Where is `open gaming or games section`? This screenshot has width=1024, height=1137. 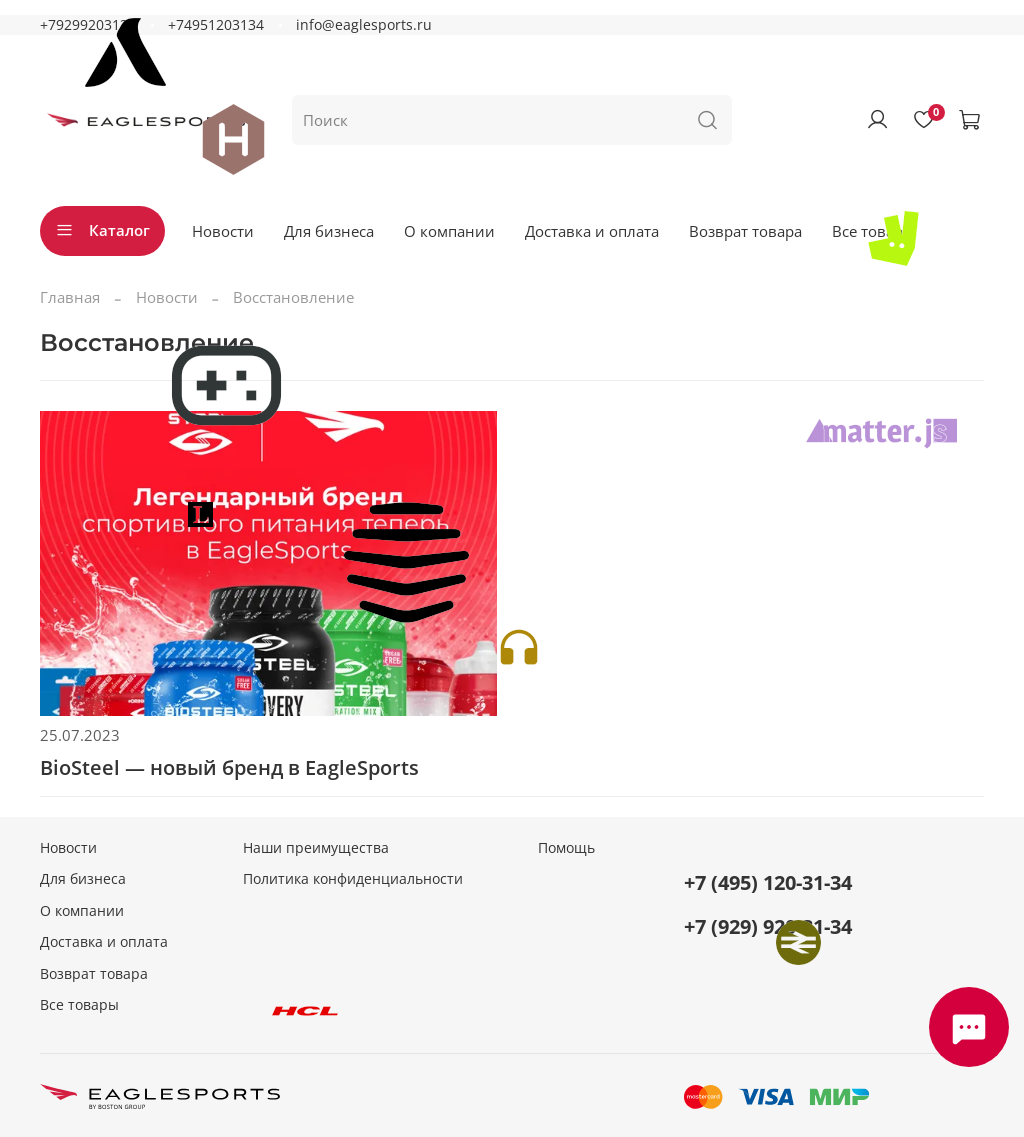
open gaming or games section is located at coordinates (226, 385).